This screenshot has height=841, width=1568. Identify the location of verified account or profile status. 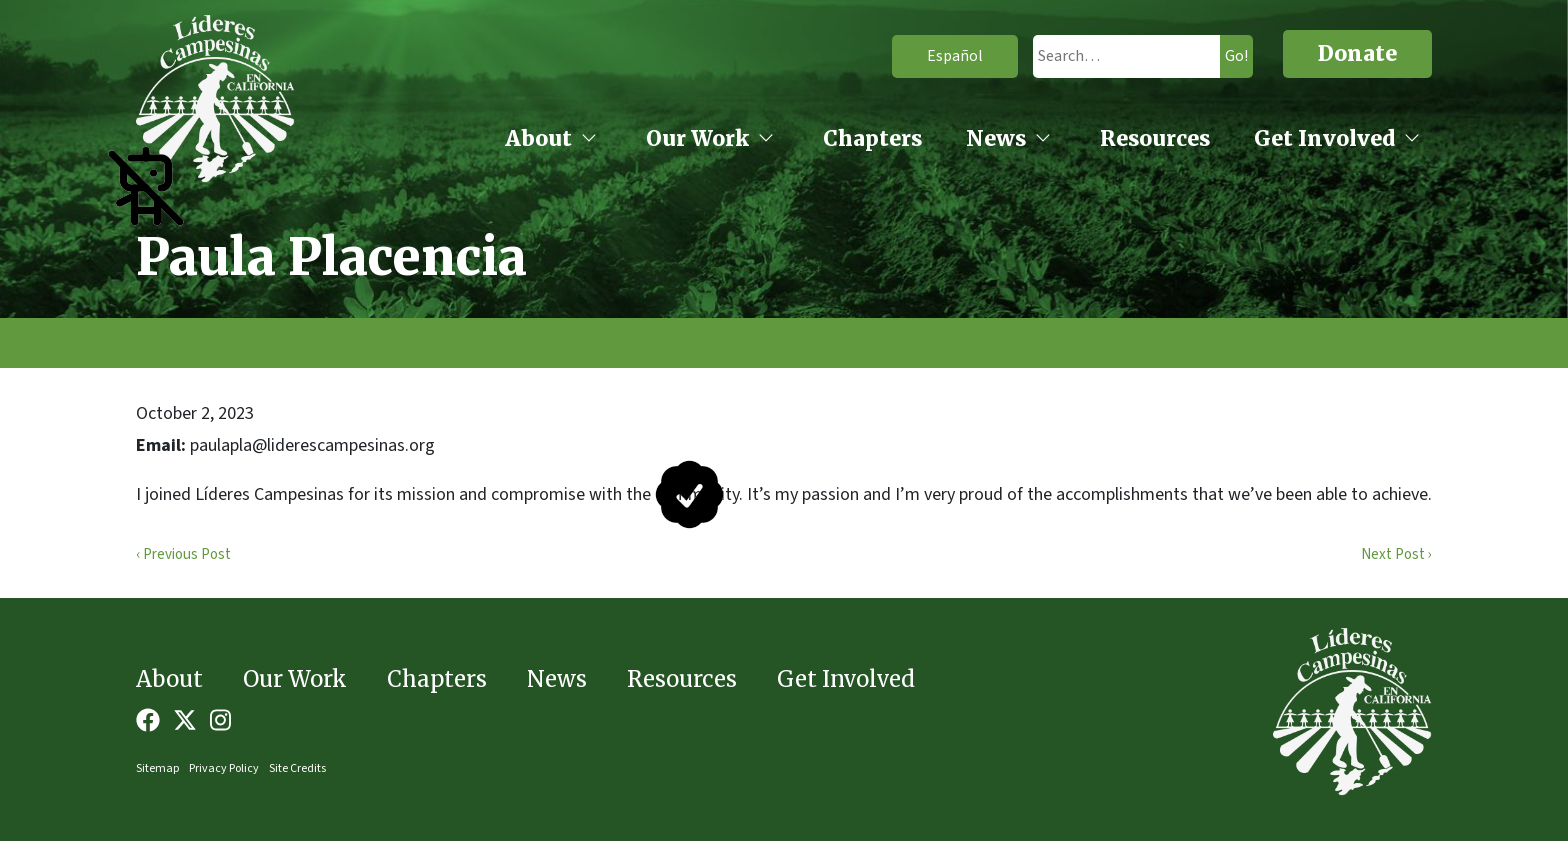
(689, 494).